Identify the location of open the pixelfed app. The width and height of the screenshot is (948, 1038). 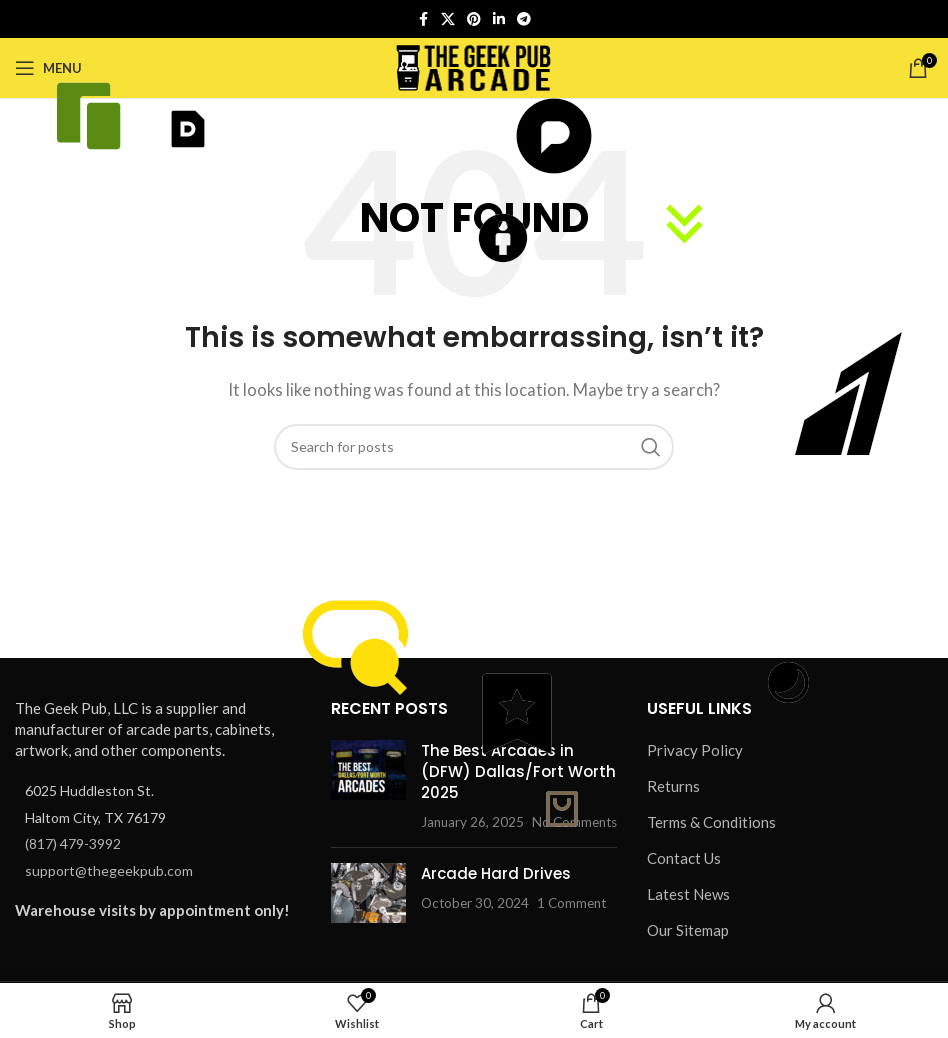
(554, 136).